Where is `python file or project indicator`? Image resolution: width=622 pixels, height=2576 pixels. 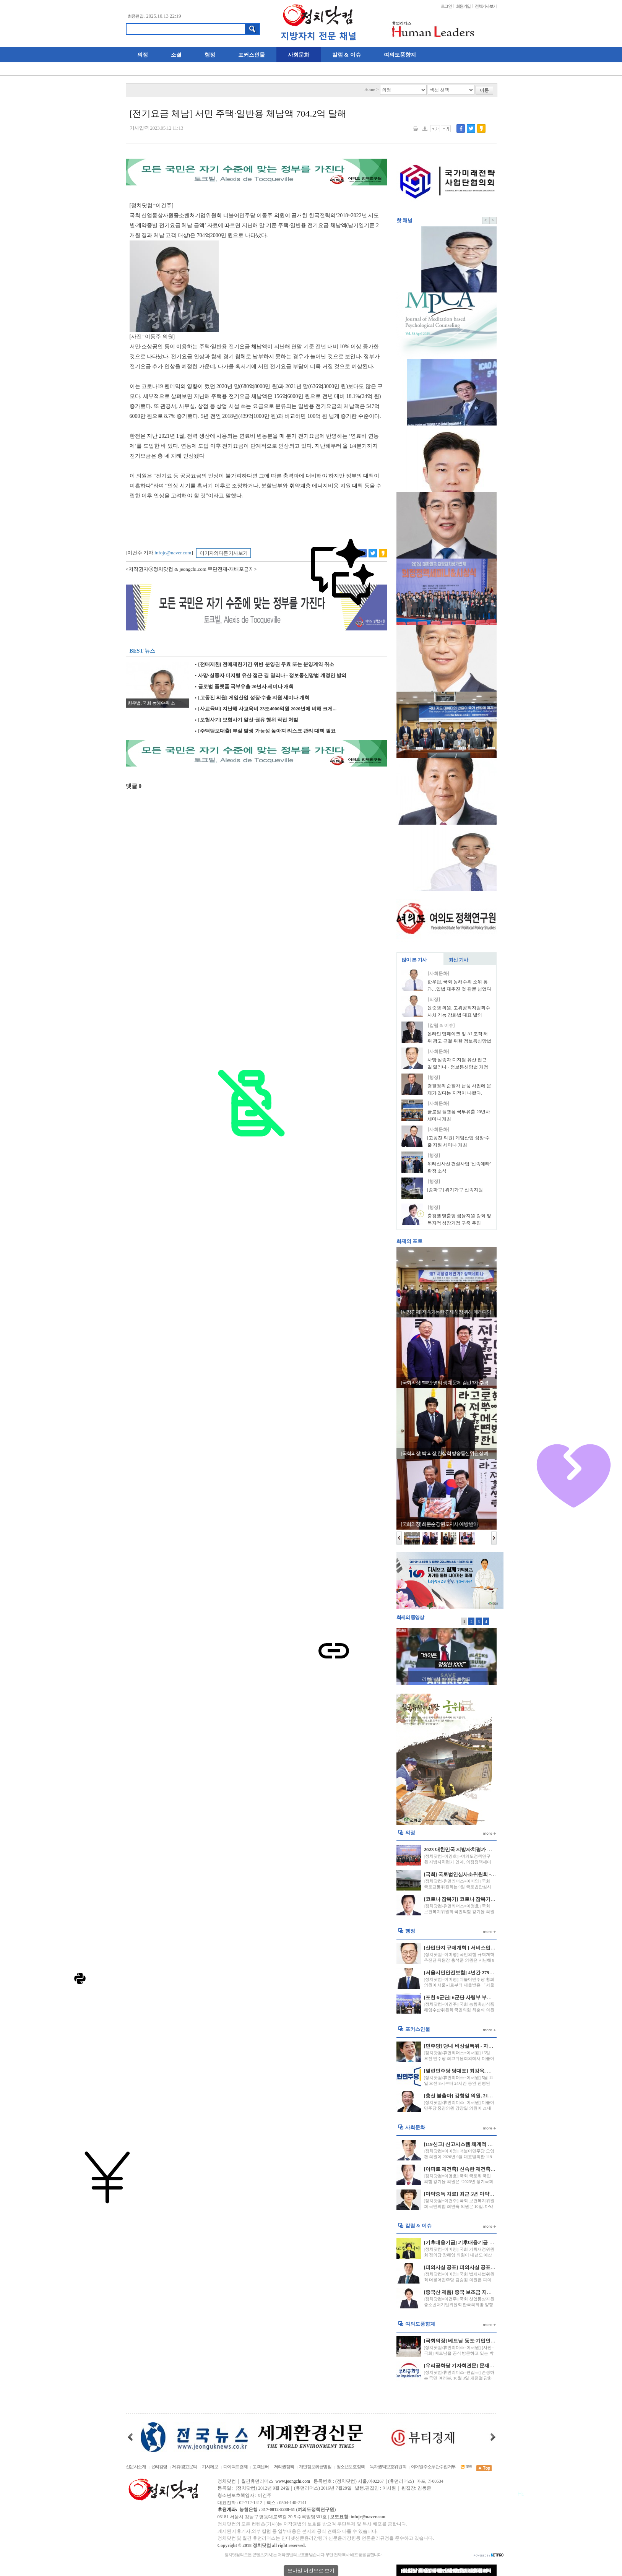 python file or project indicator is located at coordinates (80, 1978).